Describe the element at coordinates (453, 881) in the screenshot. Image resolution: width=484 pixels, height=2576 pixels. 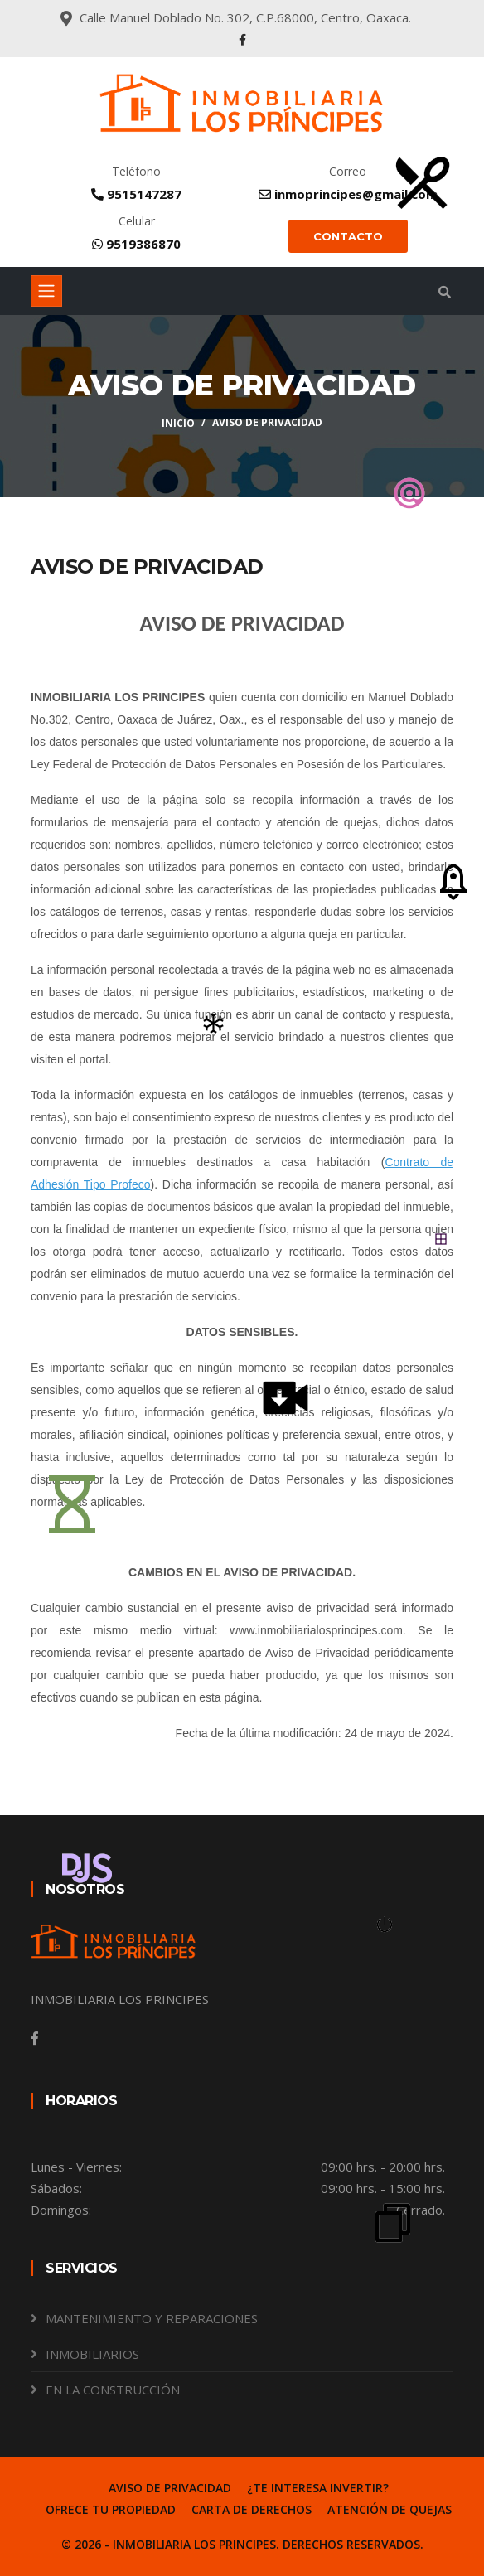
I see `launch or deploy an application` at that location.